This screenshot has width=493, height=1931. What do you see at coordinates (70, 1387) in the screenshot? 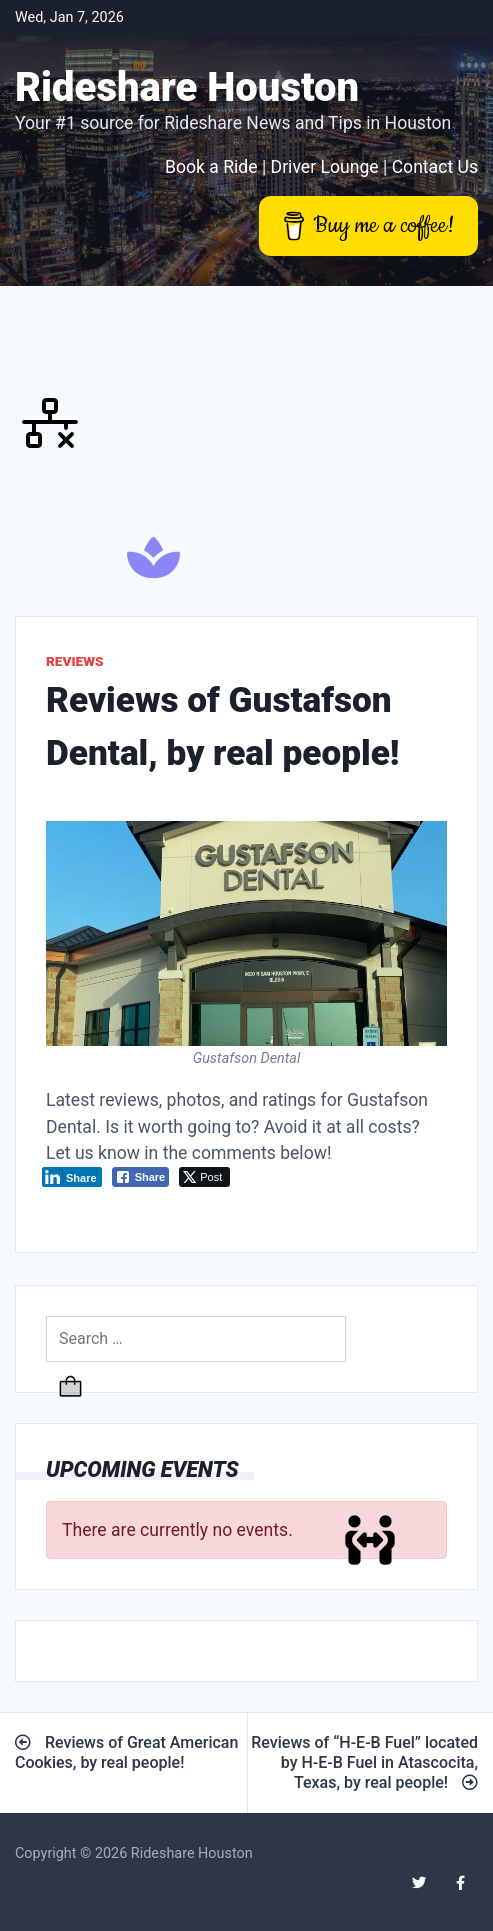
I see `view your shopping bag` at bounding box center [70, 1387].